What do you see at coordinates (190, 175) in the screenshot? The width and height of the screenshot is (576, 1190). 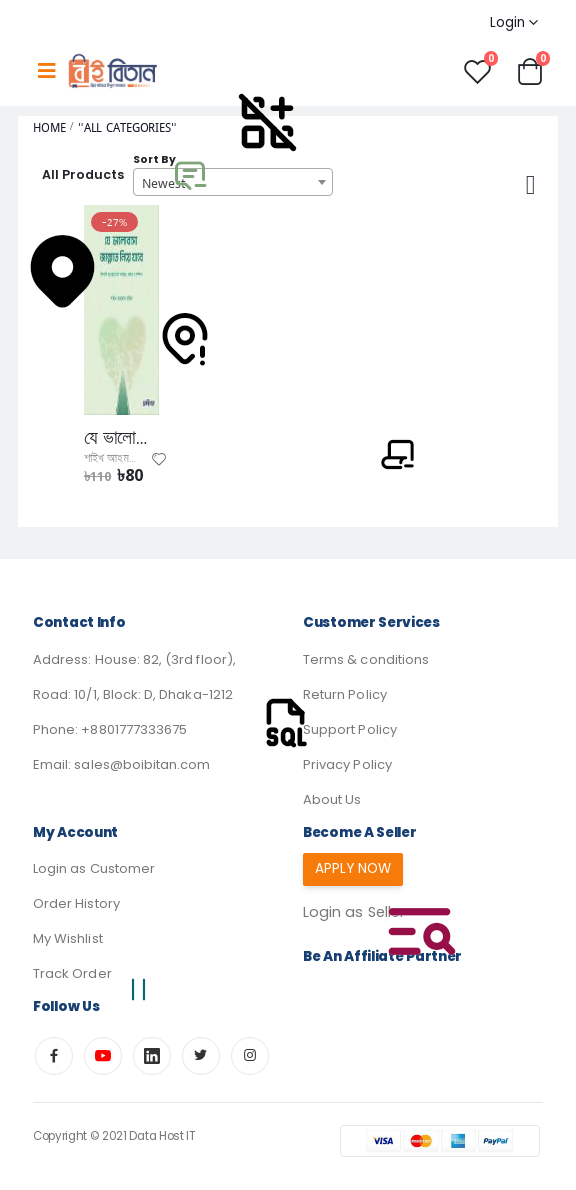 I see `remove a message from the conversation` at bounding box center [190, 175].